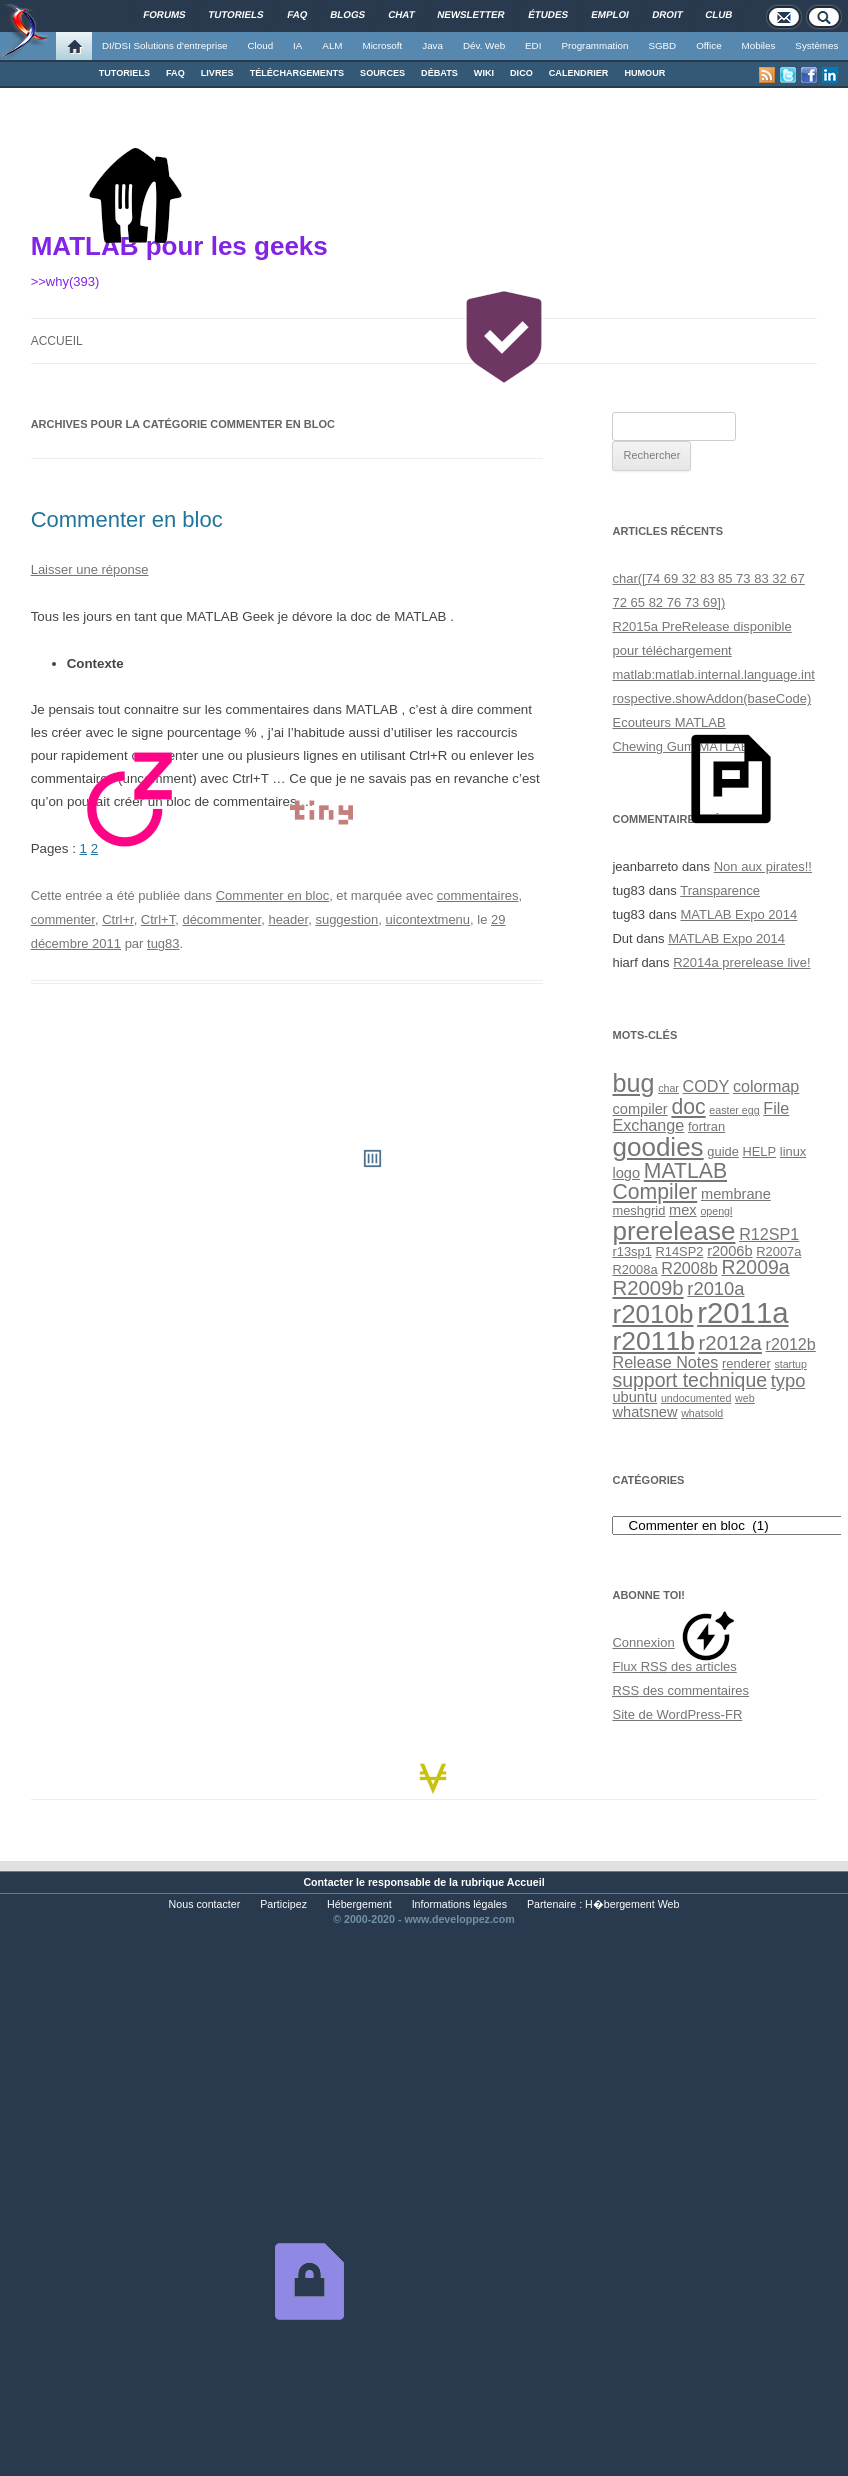 The height and width of the screenshot is (2476, 848). Describe the element at coordinates (309, 2281) in the screenshot. I see `access a password-protected file` at that location.